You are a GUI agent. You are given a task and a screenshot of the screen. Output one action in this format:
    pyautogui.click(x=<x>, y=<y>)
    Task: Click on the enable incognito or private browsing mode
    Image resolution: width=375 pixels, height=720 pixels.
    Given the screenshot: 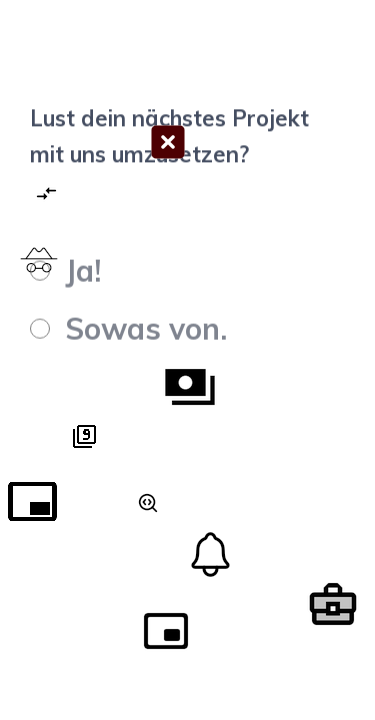 What is the action you would take?
    pyautogui.click(x=39, y=260)
    